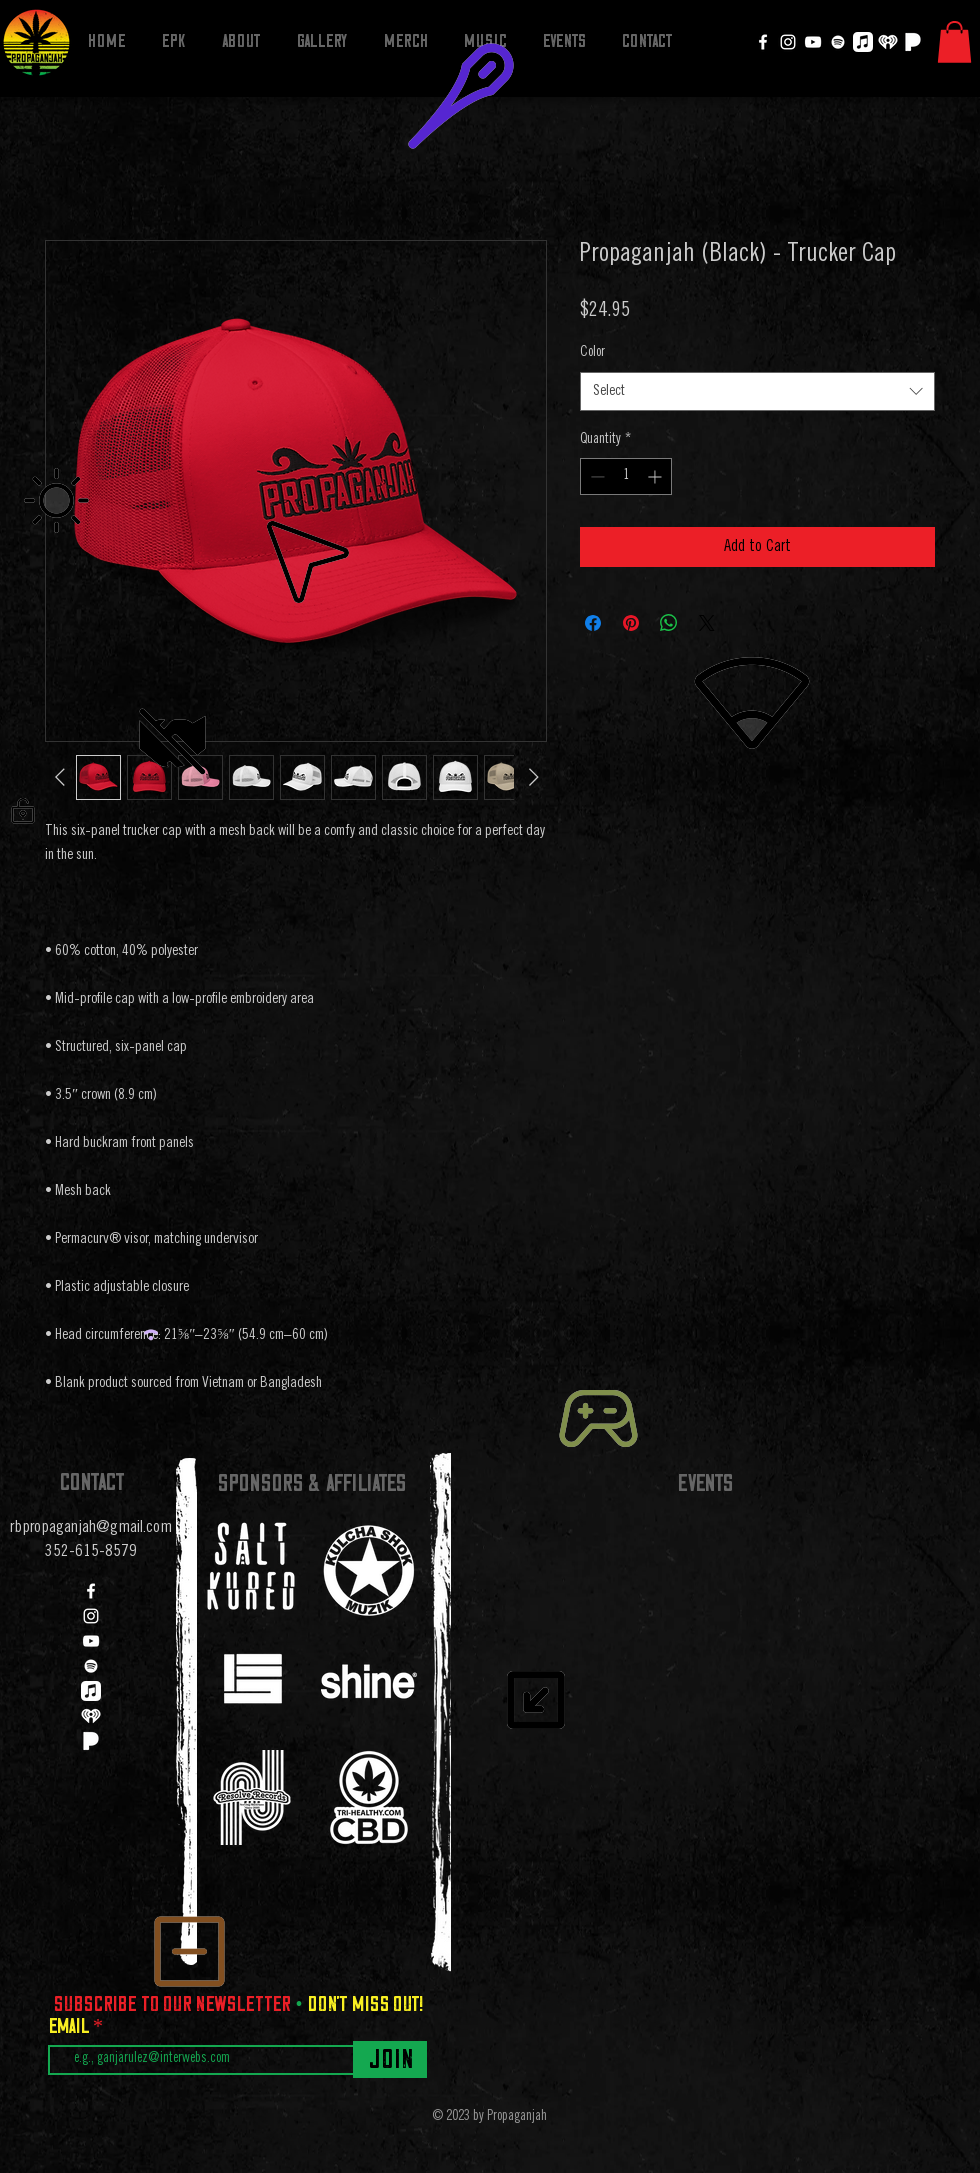  Describe the element at coordinates (461, 96) in the screenshot. I see `access sewing or crafting tools` at that location.